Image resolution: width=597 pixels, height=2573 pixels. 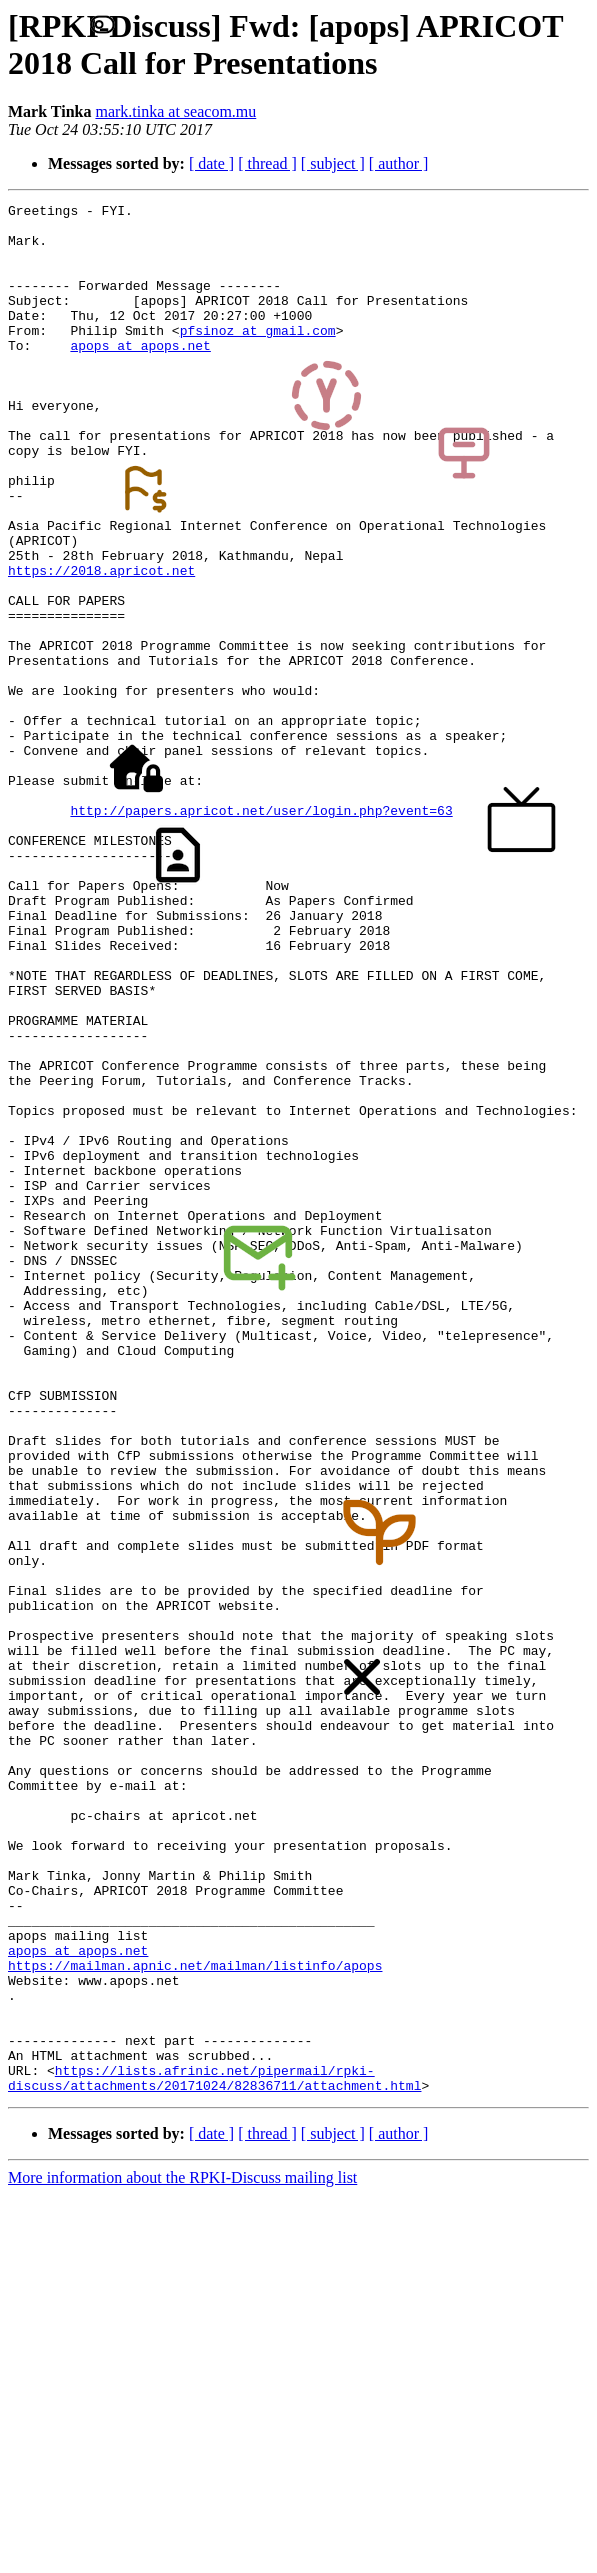 I want to click on access tv or video streaming content, so click(x=521, y=823).